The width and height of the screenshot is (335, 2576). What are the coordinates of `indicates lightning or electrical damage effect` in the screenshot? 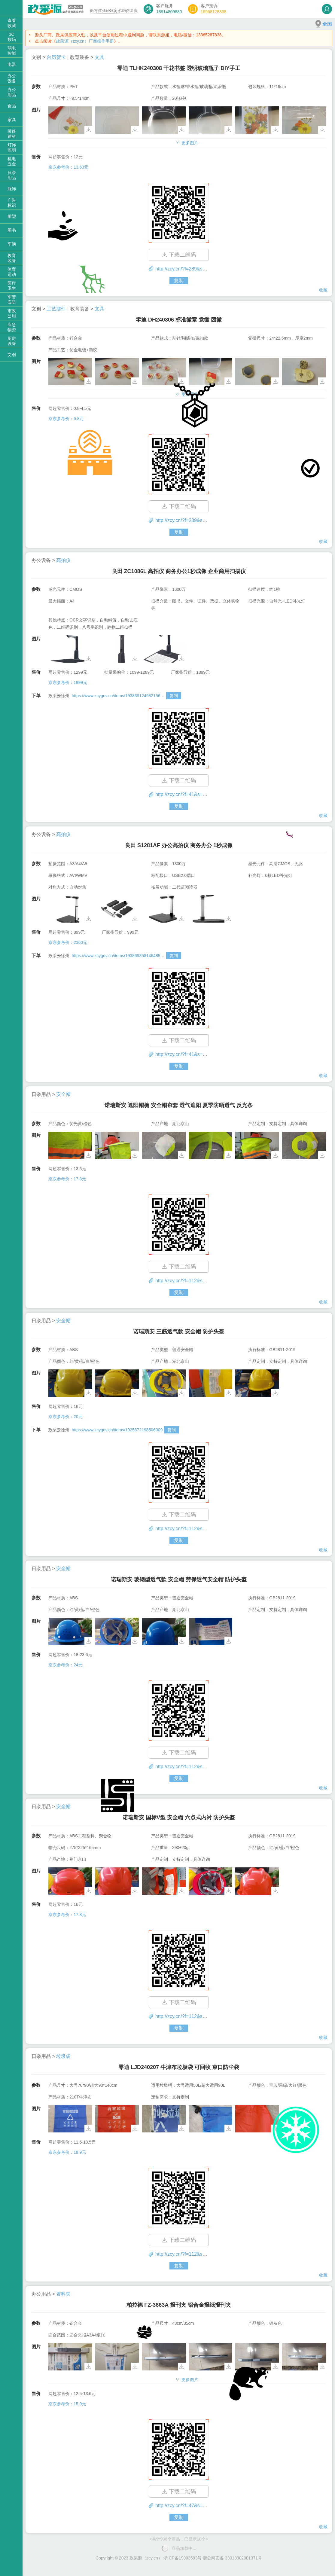 It's located at (91, 279).